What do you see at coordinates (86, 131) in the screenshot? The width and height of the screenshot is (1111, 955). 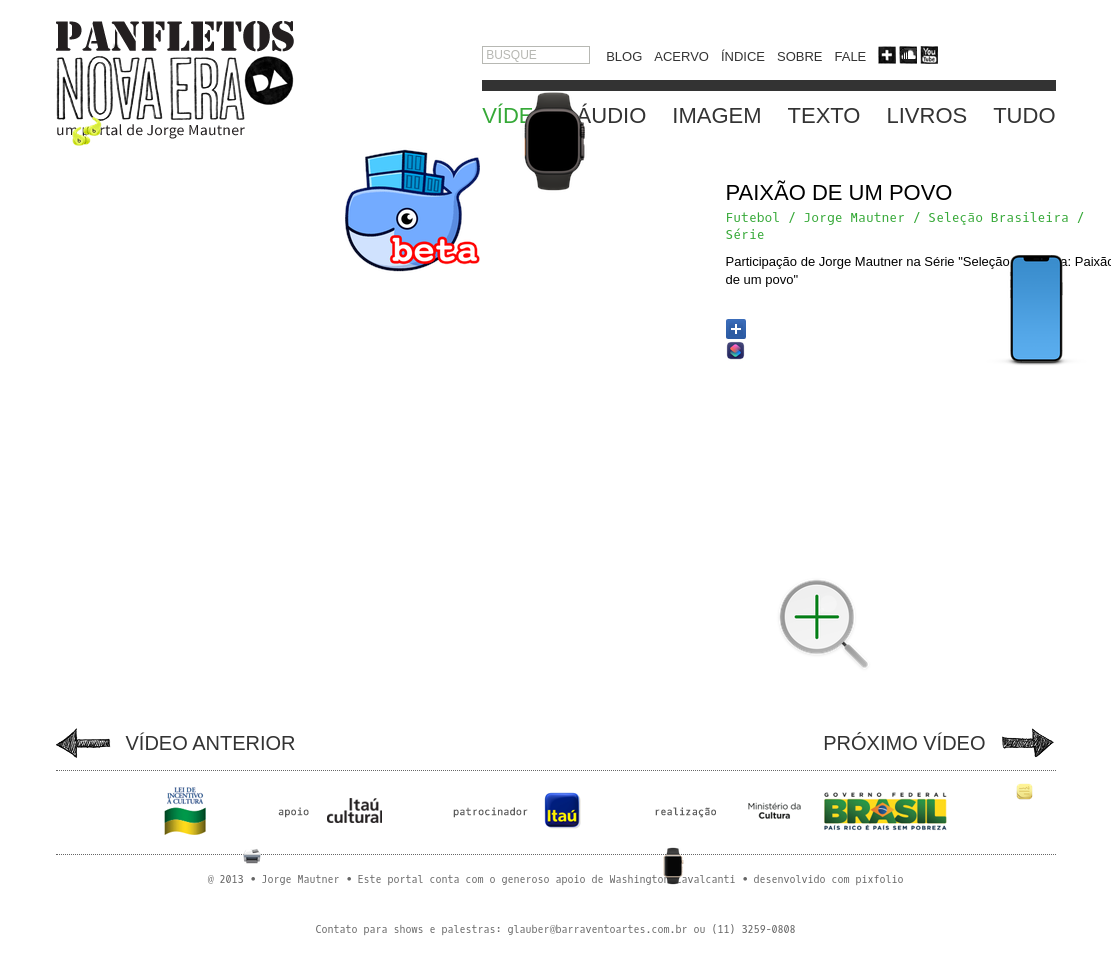 I see `beats fit pro earbuds in volt yellow` at bounding box center [86, 131].